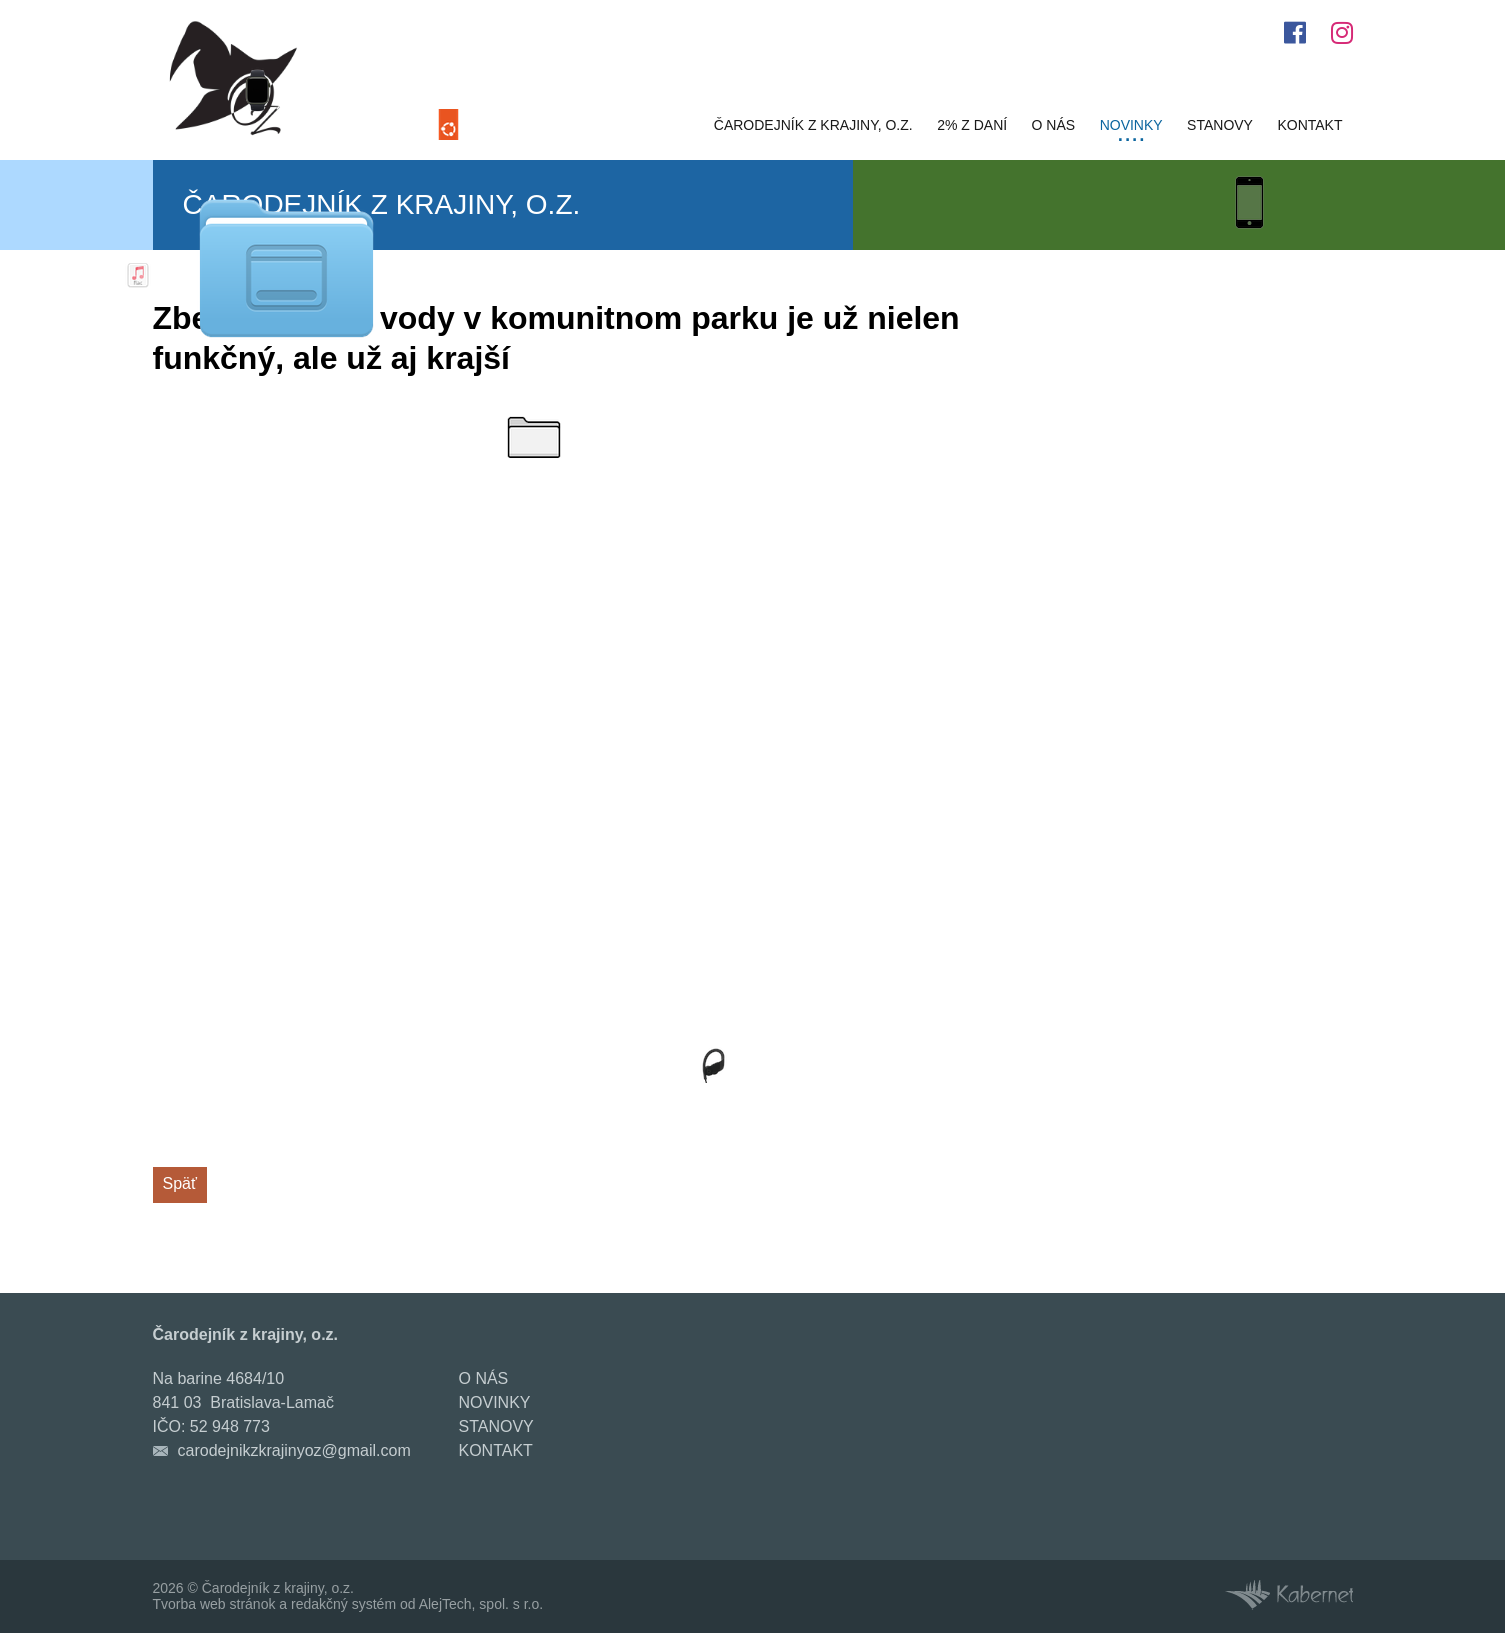 The height and width of the screenshot is (1633, 1505). I want to click on open your desktop folder, so click(286, 268).